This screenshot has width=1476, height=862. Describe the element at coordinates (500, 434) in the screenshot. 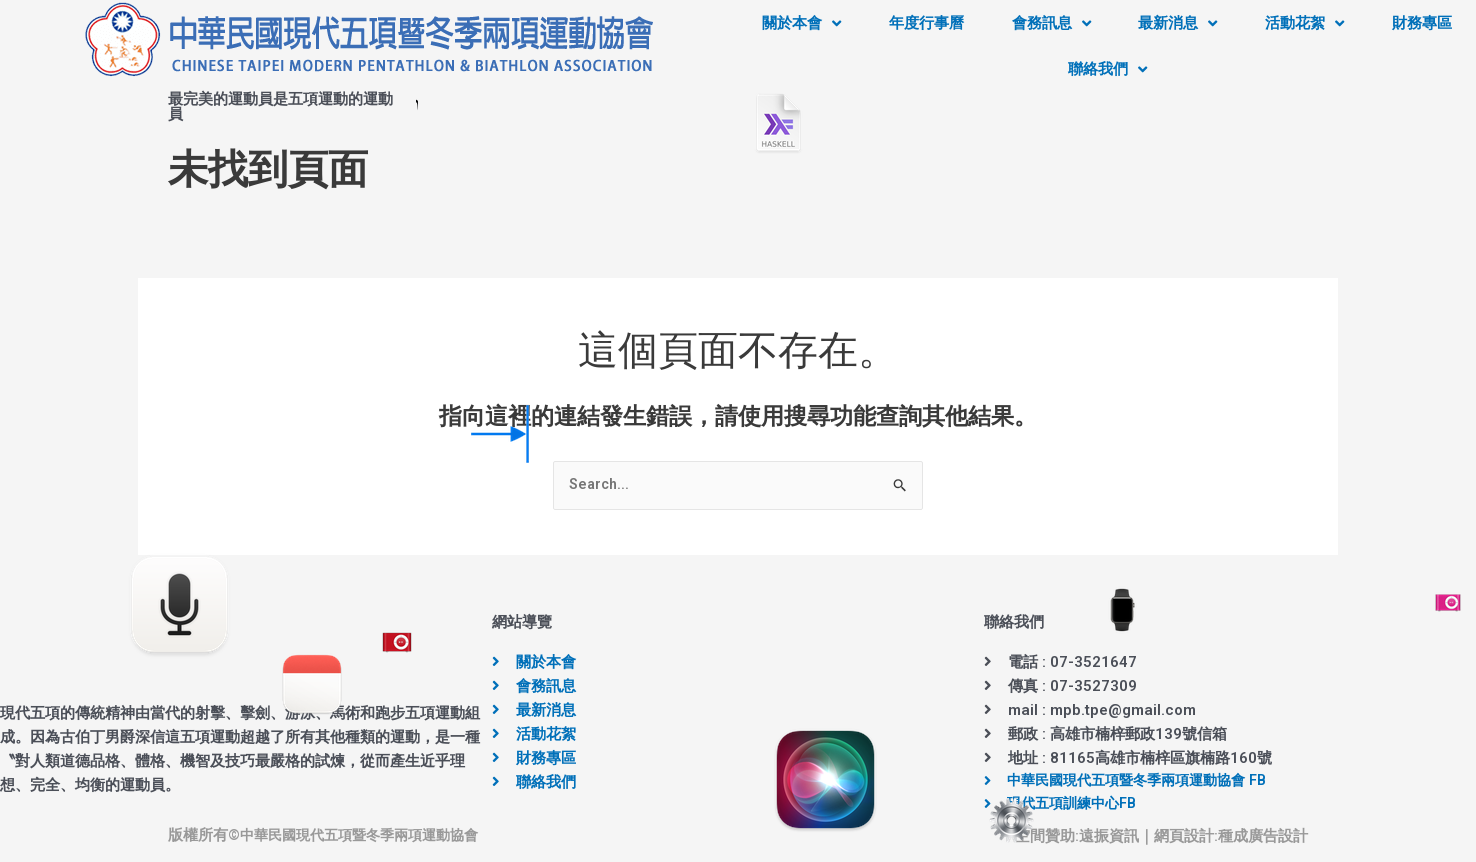

I see `go to the last item or page` at that location.